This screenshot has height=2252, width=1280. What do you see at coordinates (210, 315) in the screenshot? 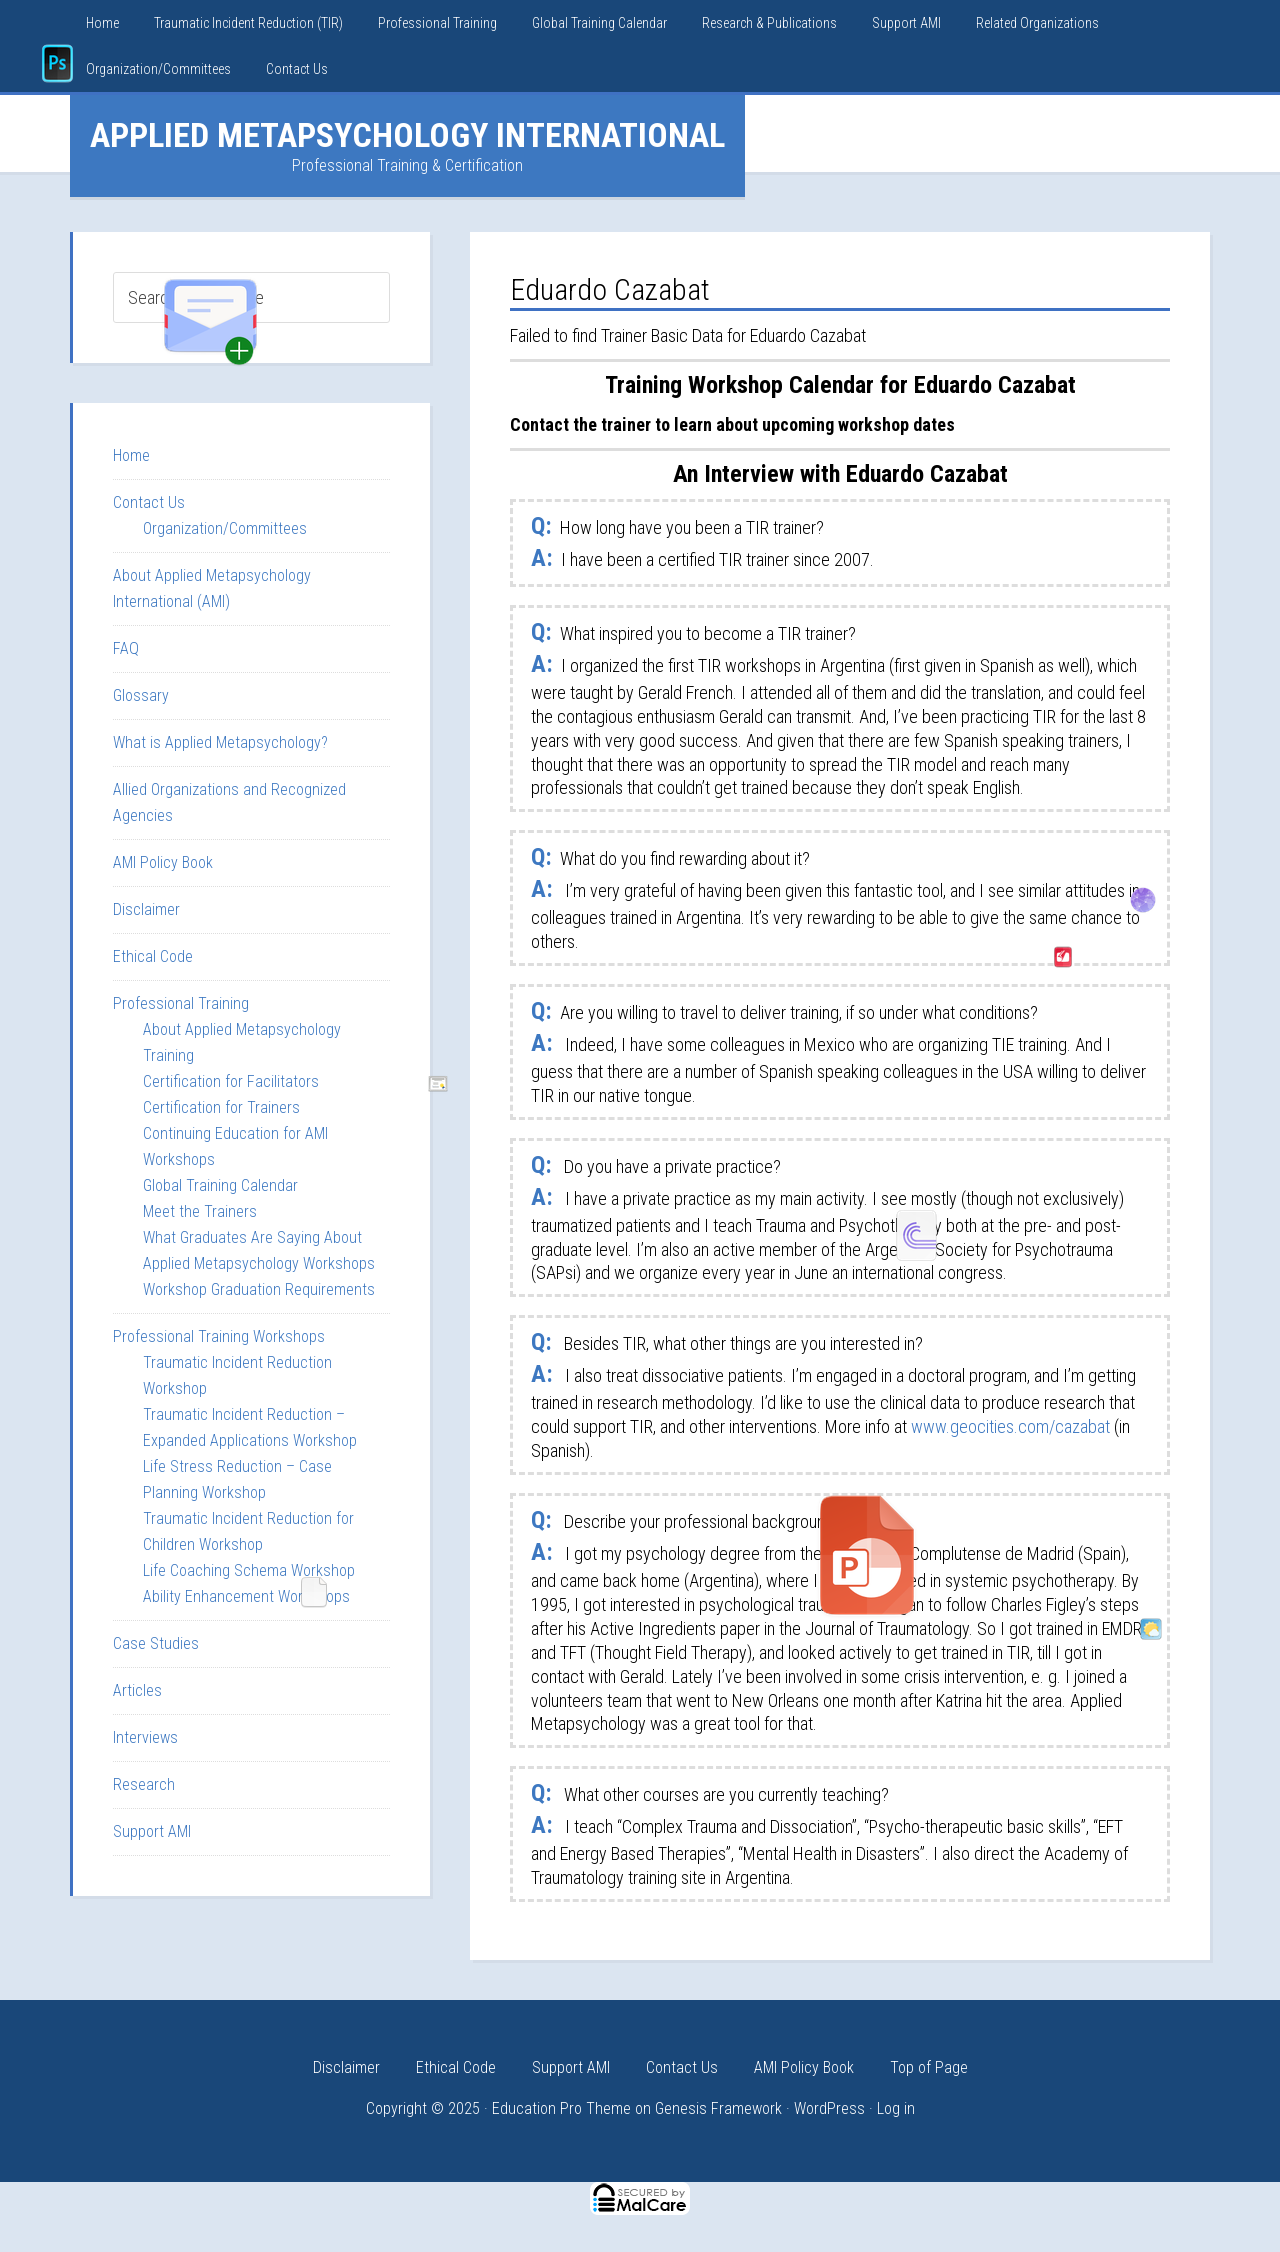
I see `compose a new email` at bounding box center [210, 315].